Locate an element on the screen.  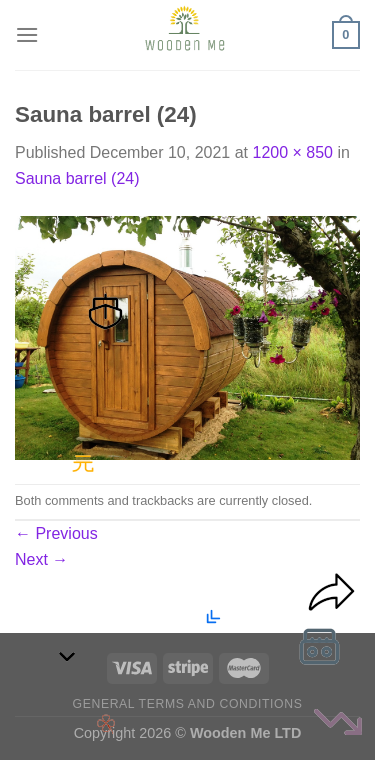
indicates a declining trend or decrease in value is located at coordinates (338, 722).